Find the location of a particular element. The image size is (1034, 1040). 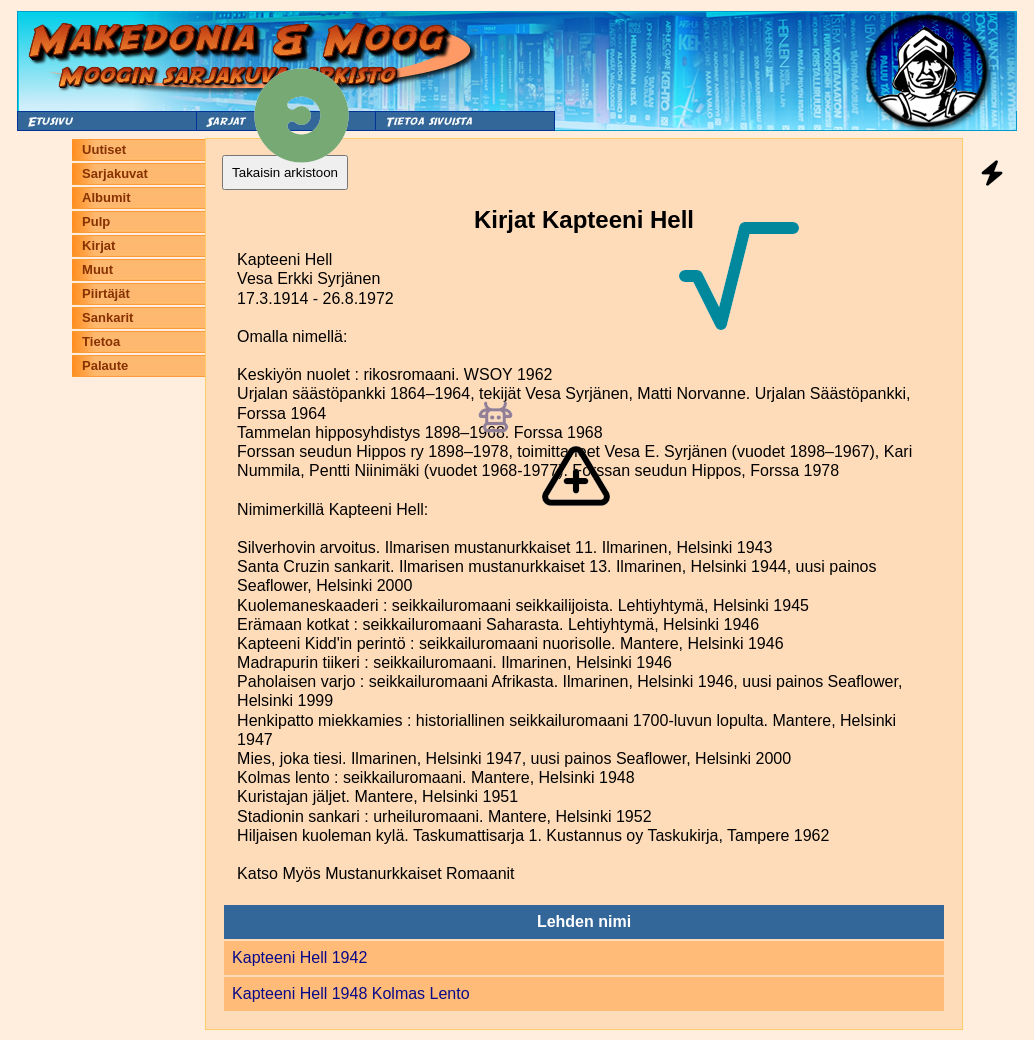

indicates copyleft or open-source licensing is located at coordinates (301, 115).